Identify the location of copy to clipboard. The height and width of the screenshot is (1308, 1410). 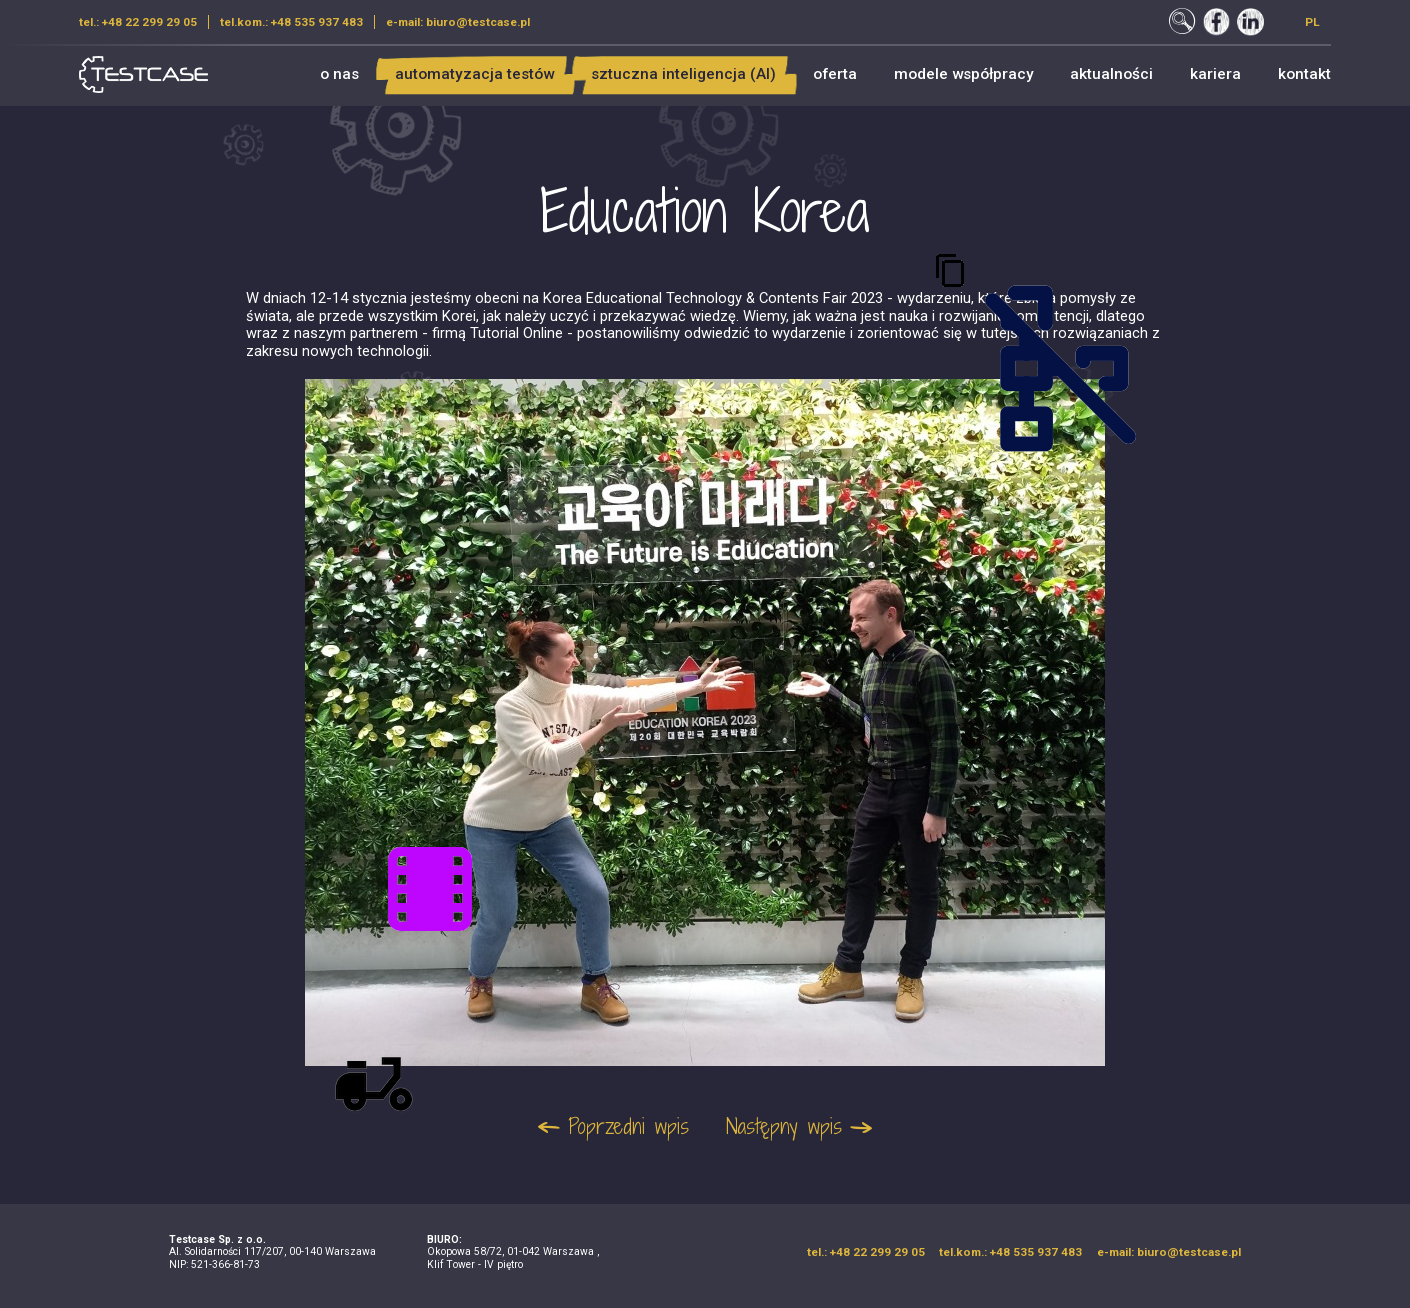
(950, 270).